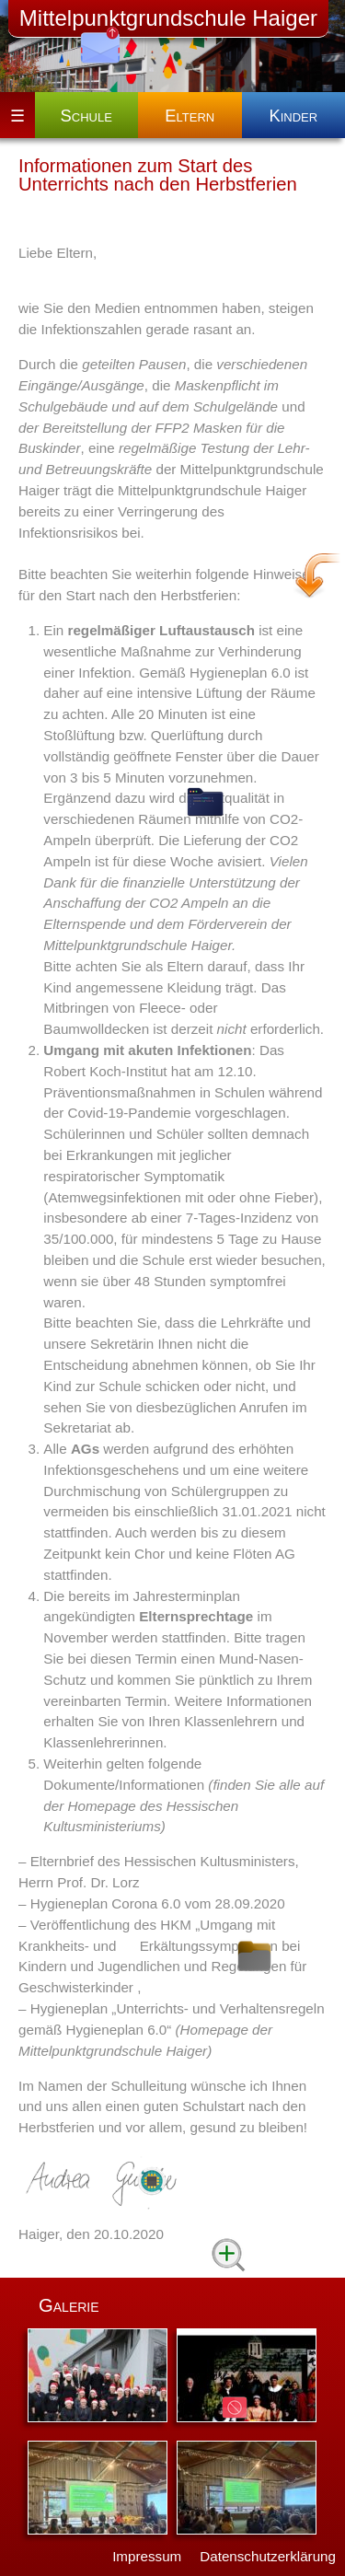 This screenshot has width=345, height=2576. Describe the element at coordinates (152, 2181) in the screenshot. I see `access firmware update settings` at that location.